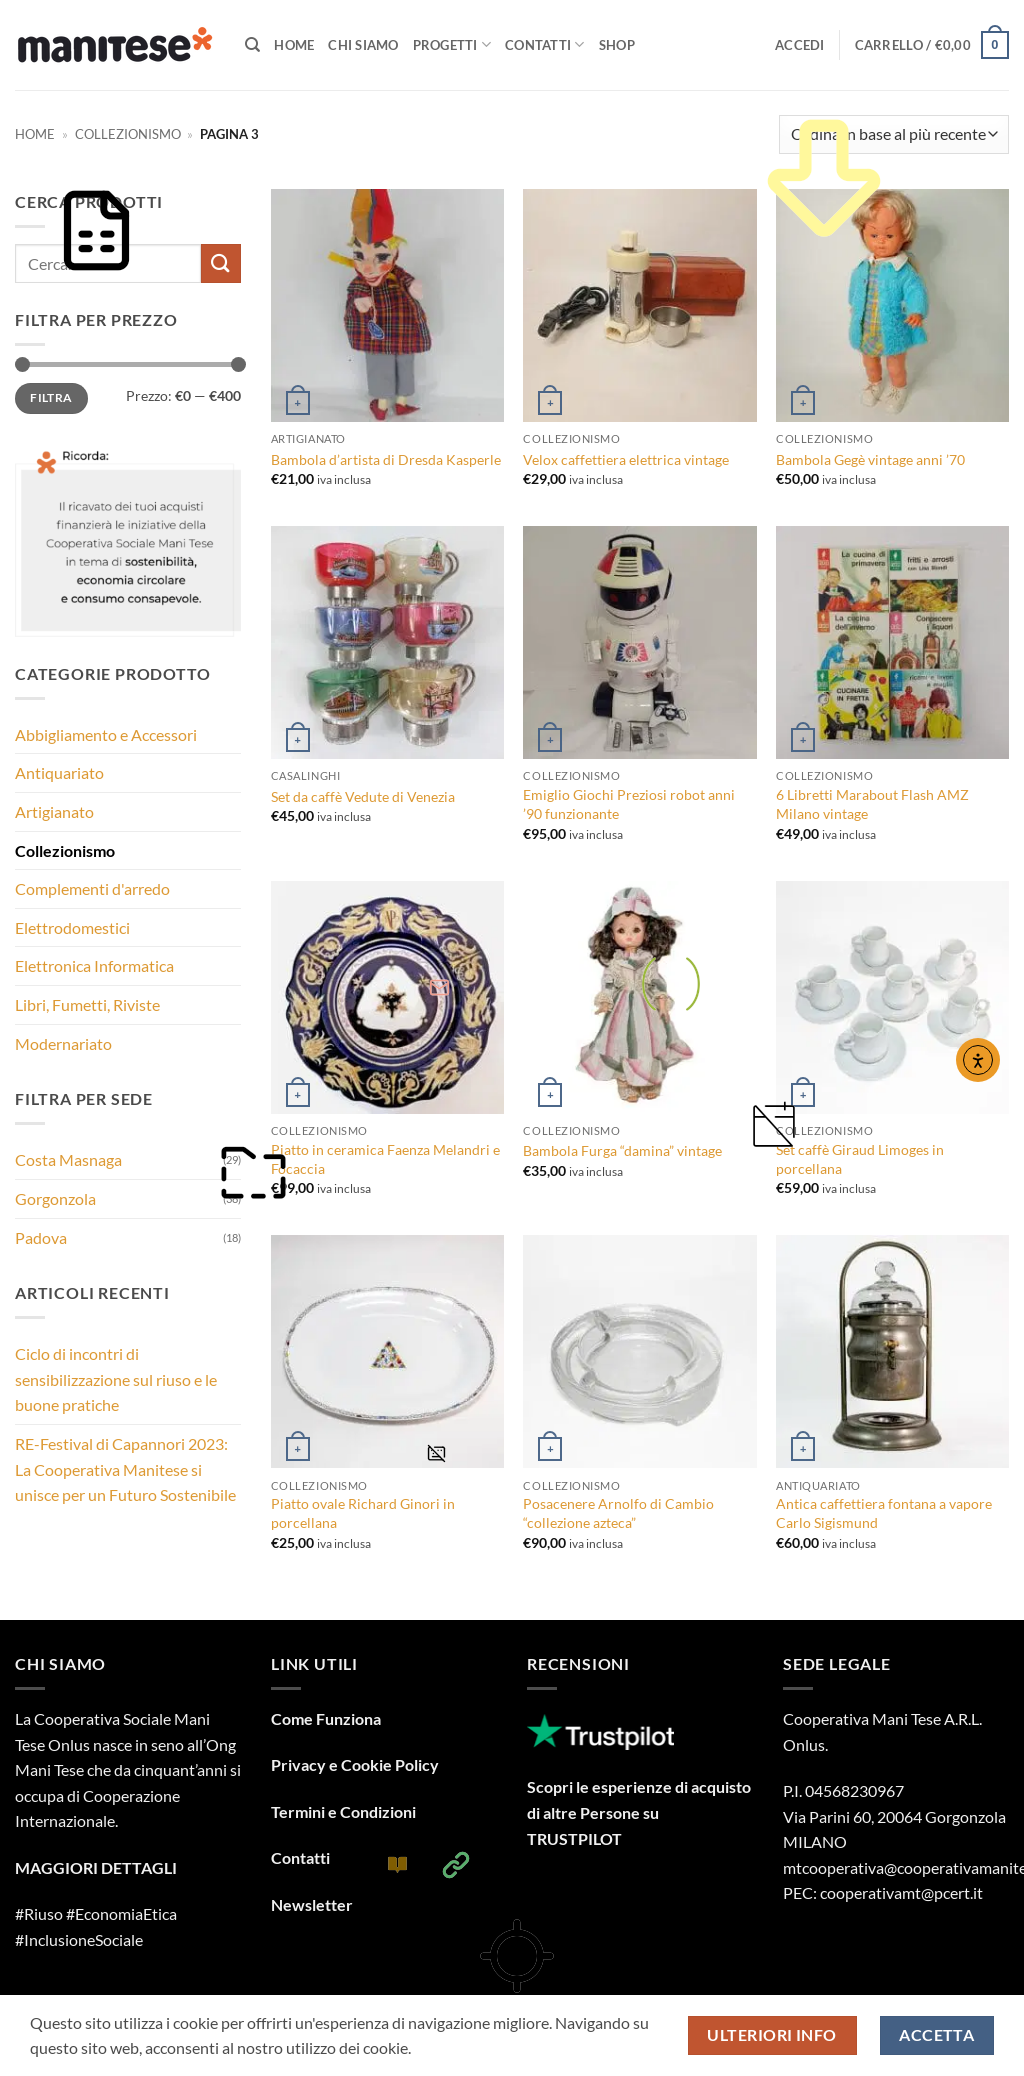 This screenshot has width=1024, height=2076. I want to click on copy or share a link, so click(456, 1865).